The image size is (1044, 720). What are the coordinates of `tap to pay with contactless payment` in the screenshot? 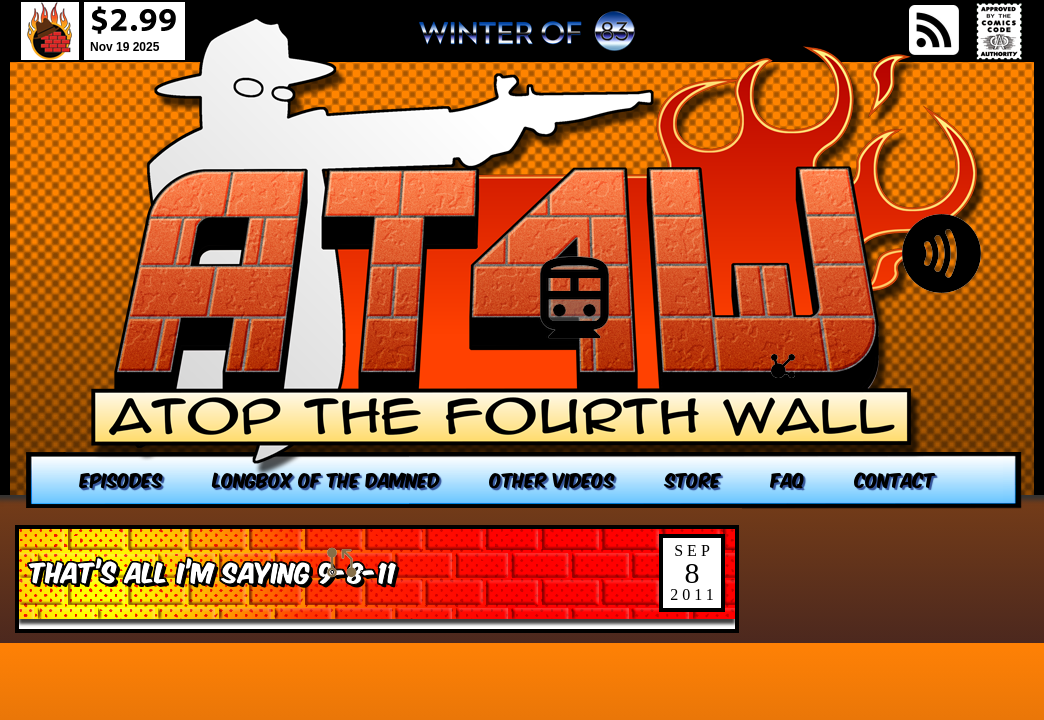 It's located at (941, 253).